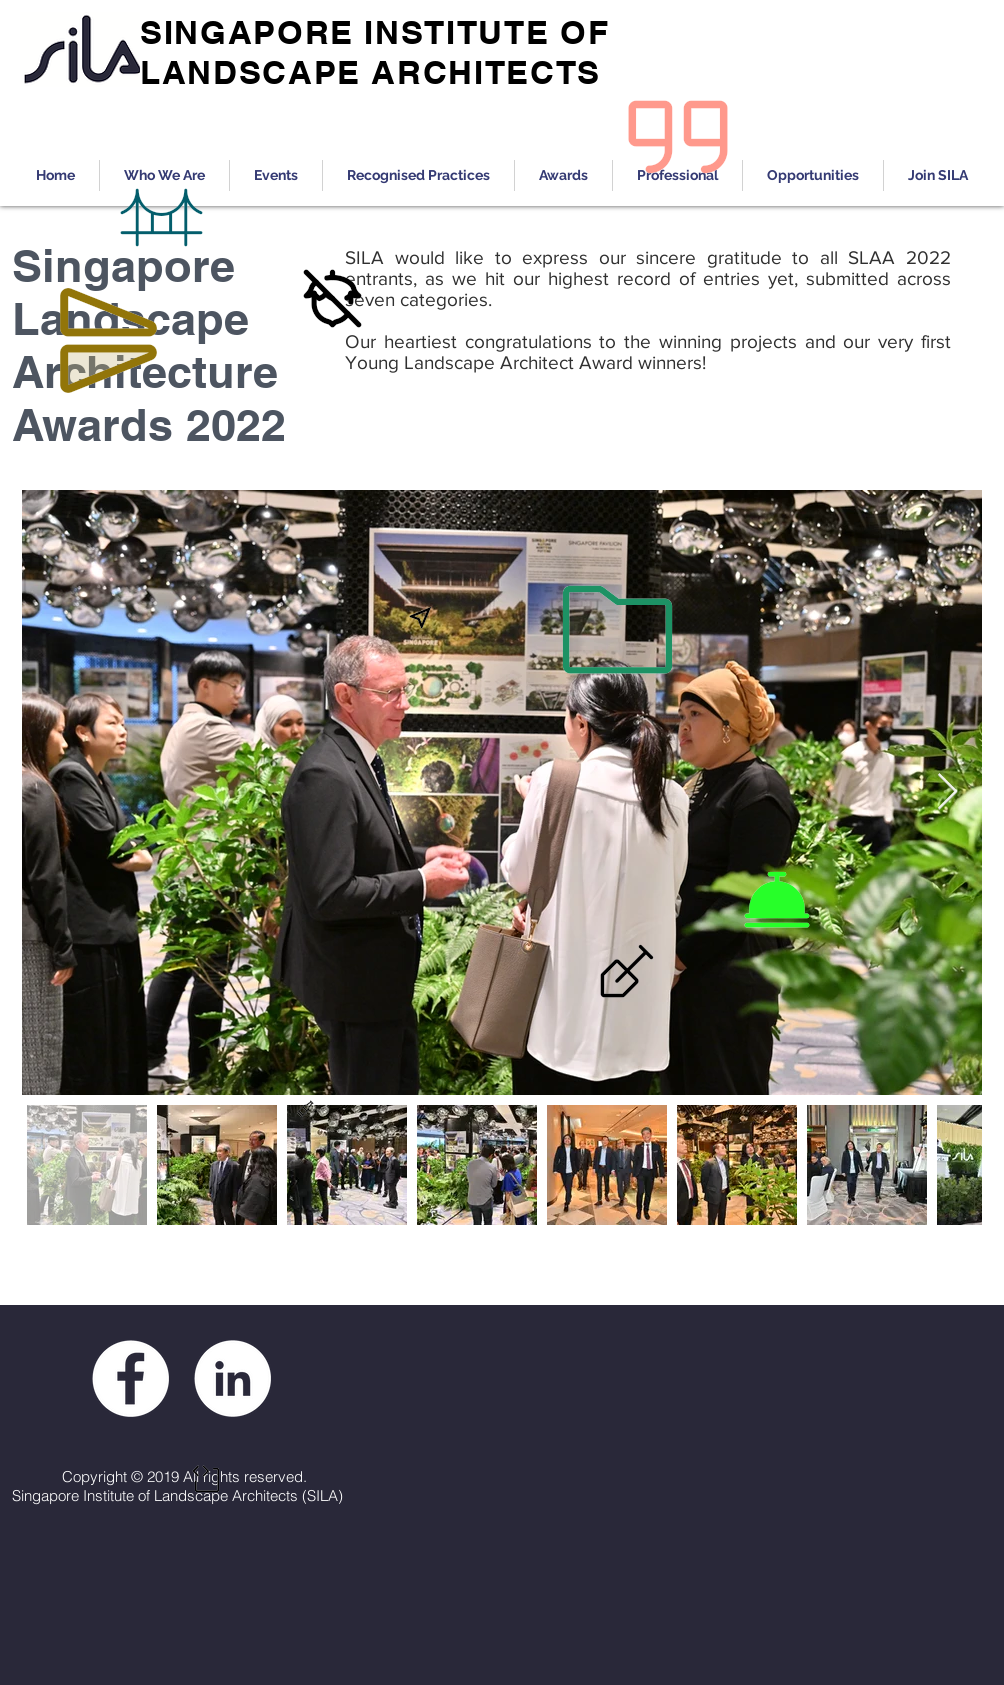 The image size is (1004, 1685). What do you see at coordinates (161, 217) in the screenshot?
I see `view bridge or crossing information` at bounding box center [161, 217].